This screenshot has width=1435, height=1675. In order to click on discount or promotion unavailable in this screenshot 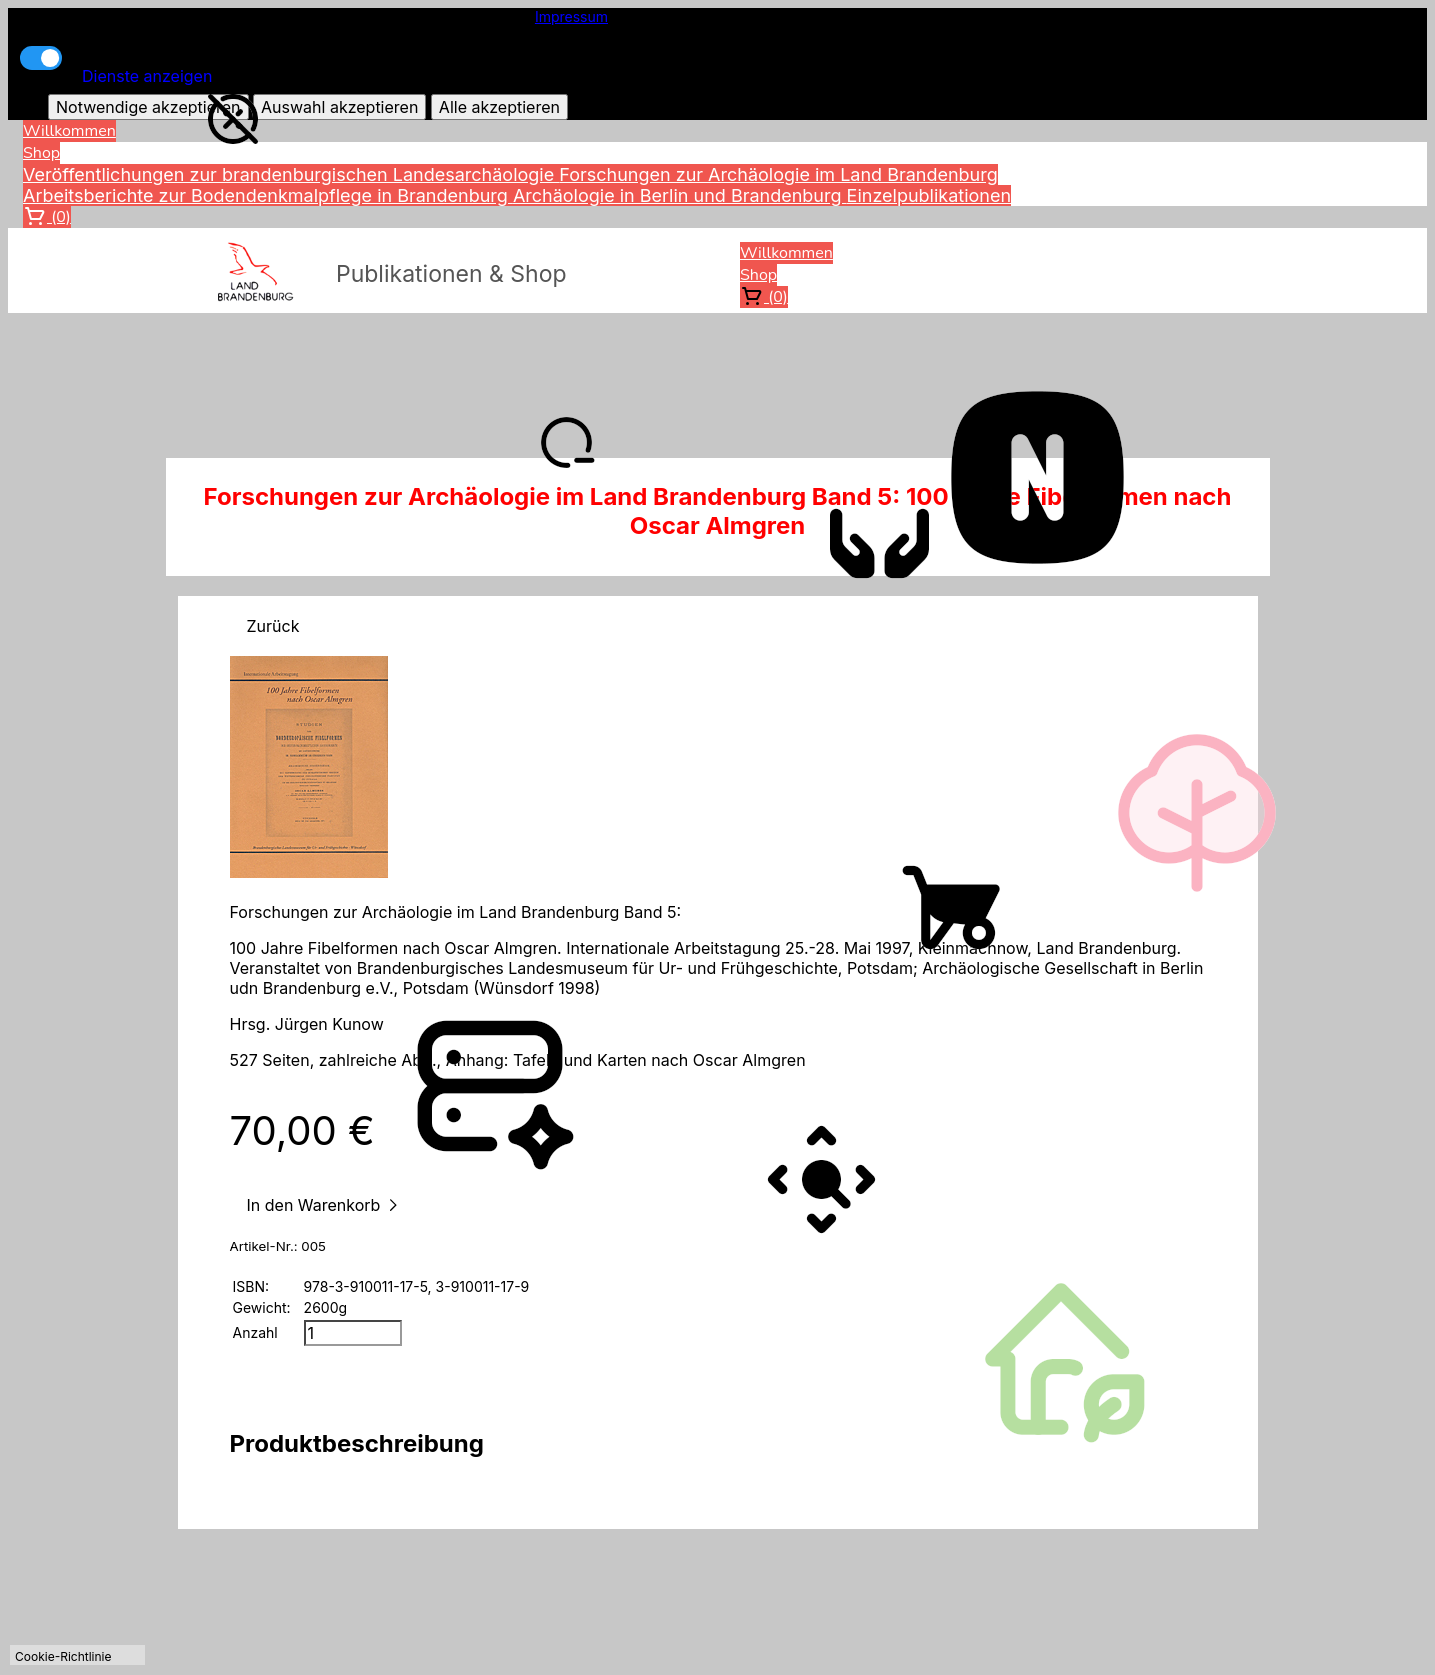, I will do `click(233, 119)`.